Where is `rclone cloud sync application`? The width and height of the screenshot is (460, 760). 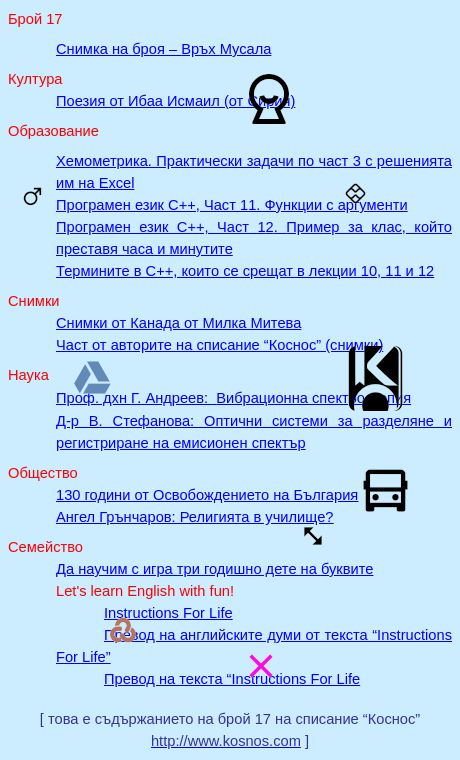
rclone cloud sync application is located at coordinates (123, 630).